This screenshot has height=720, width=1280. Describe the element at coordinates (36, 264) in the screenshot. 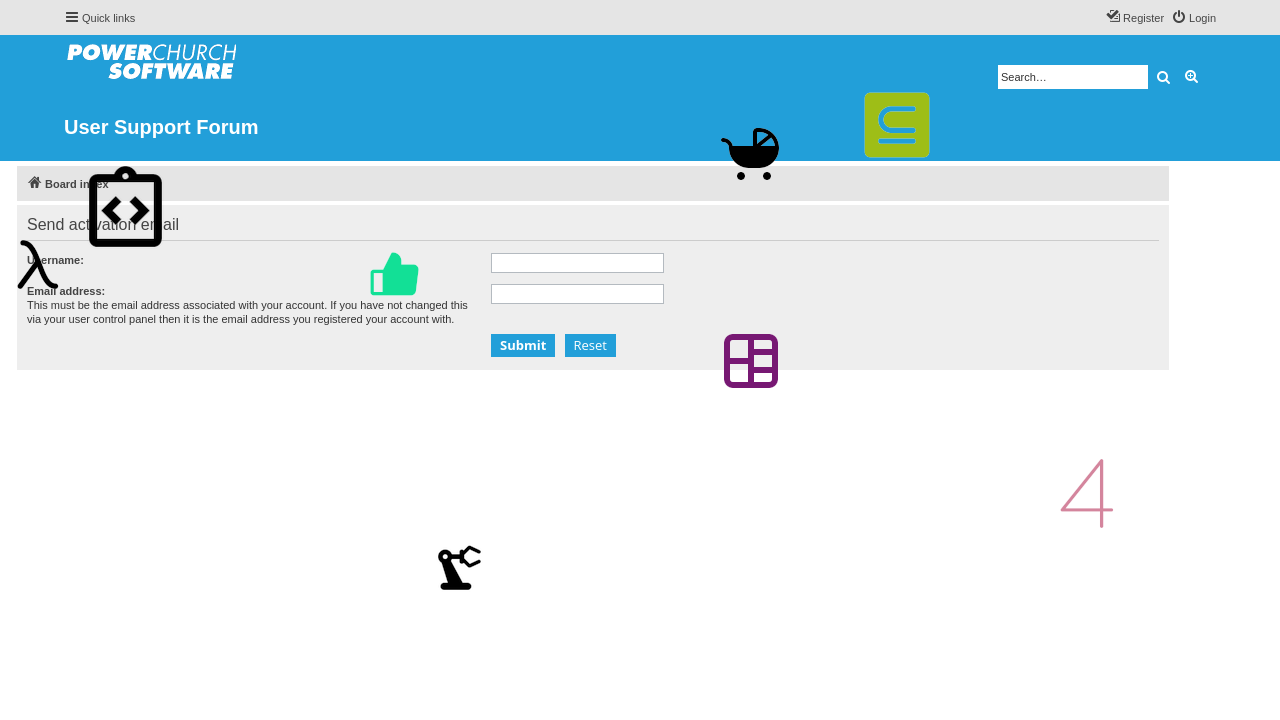

I see `access lambda or serverless function settings` at that location.